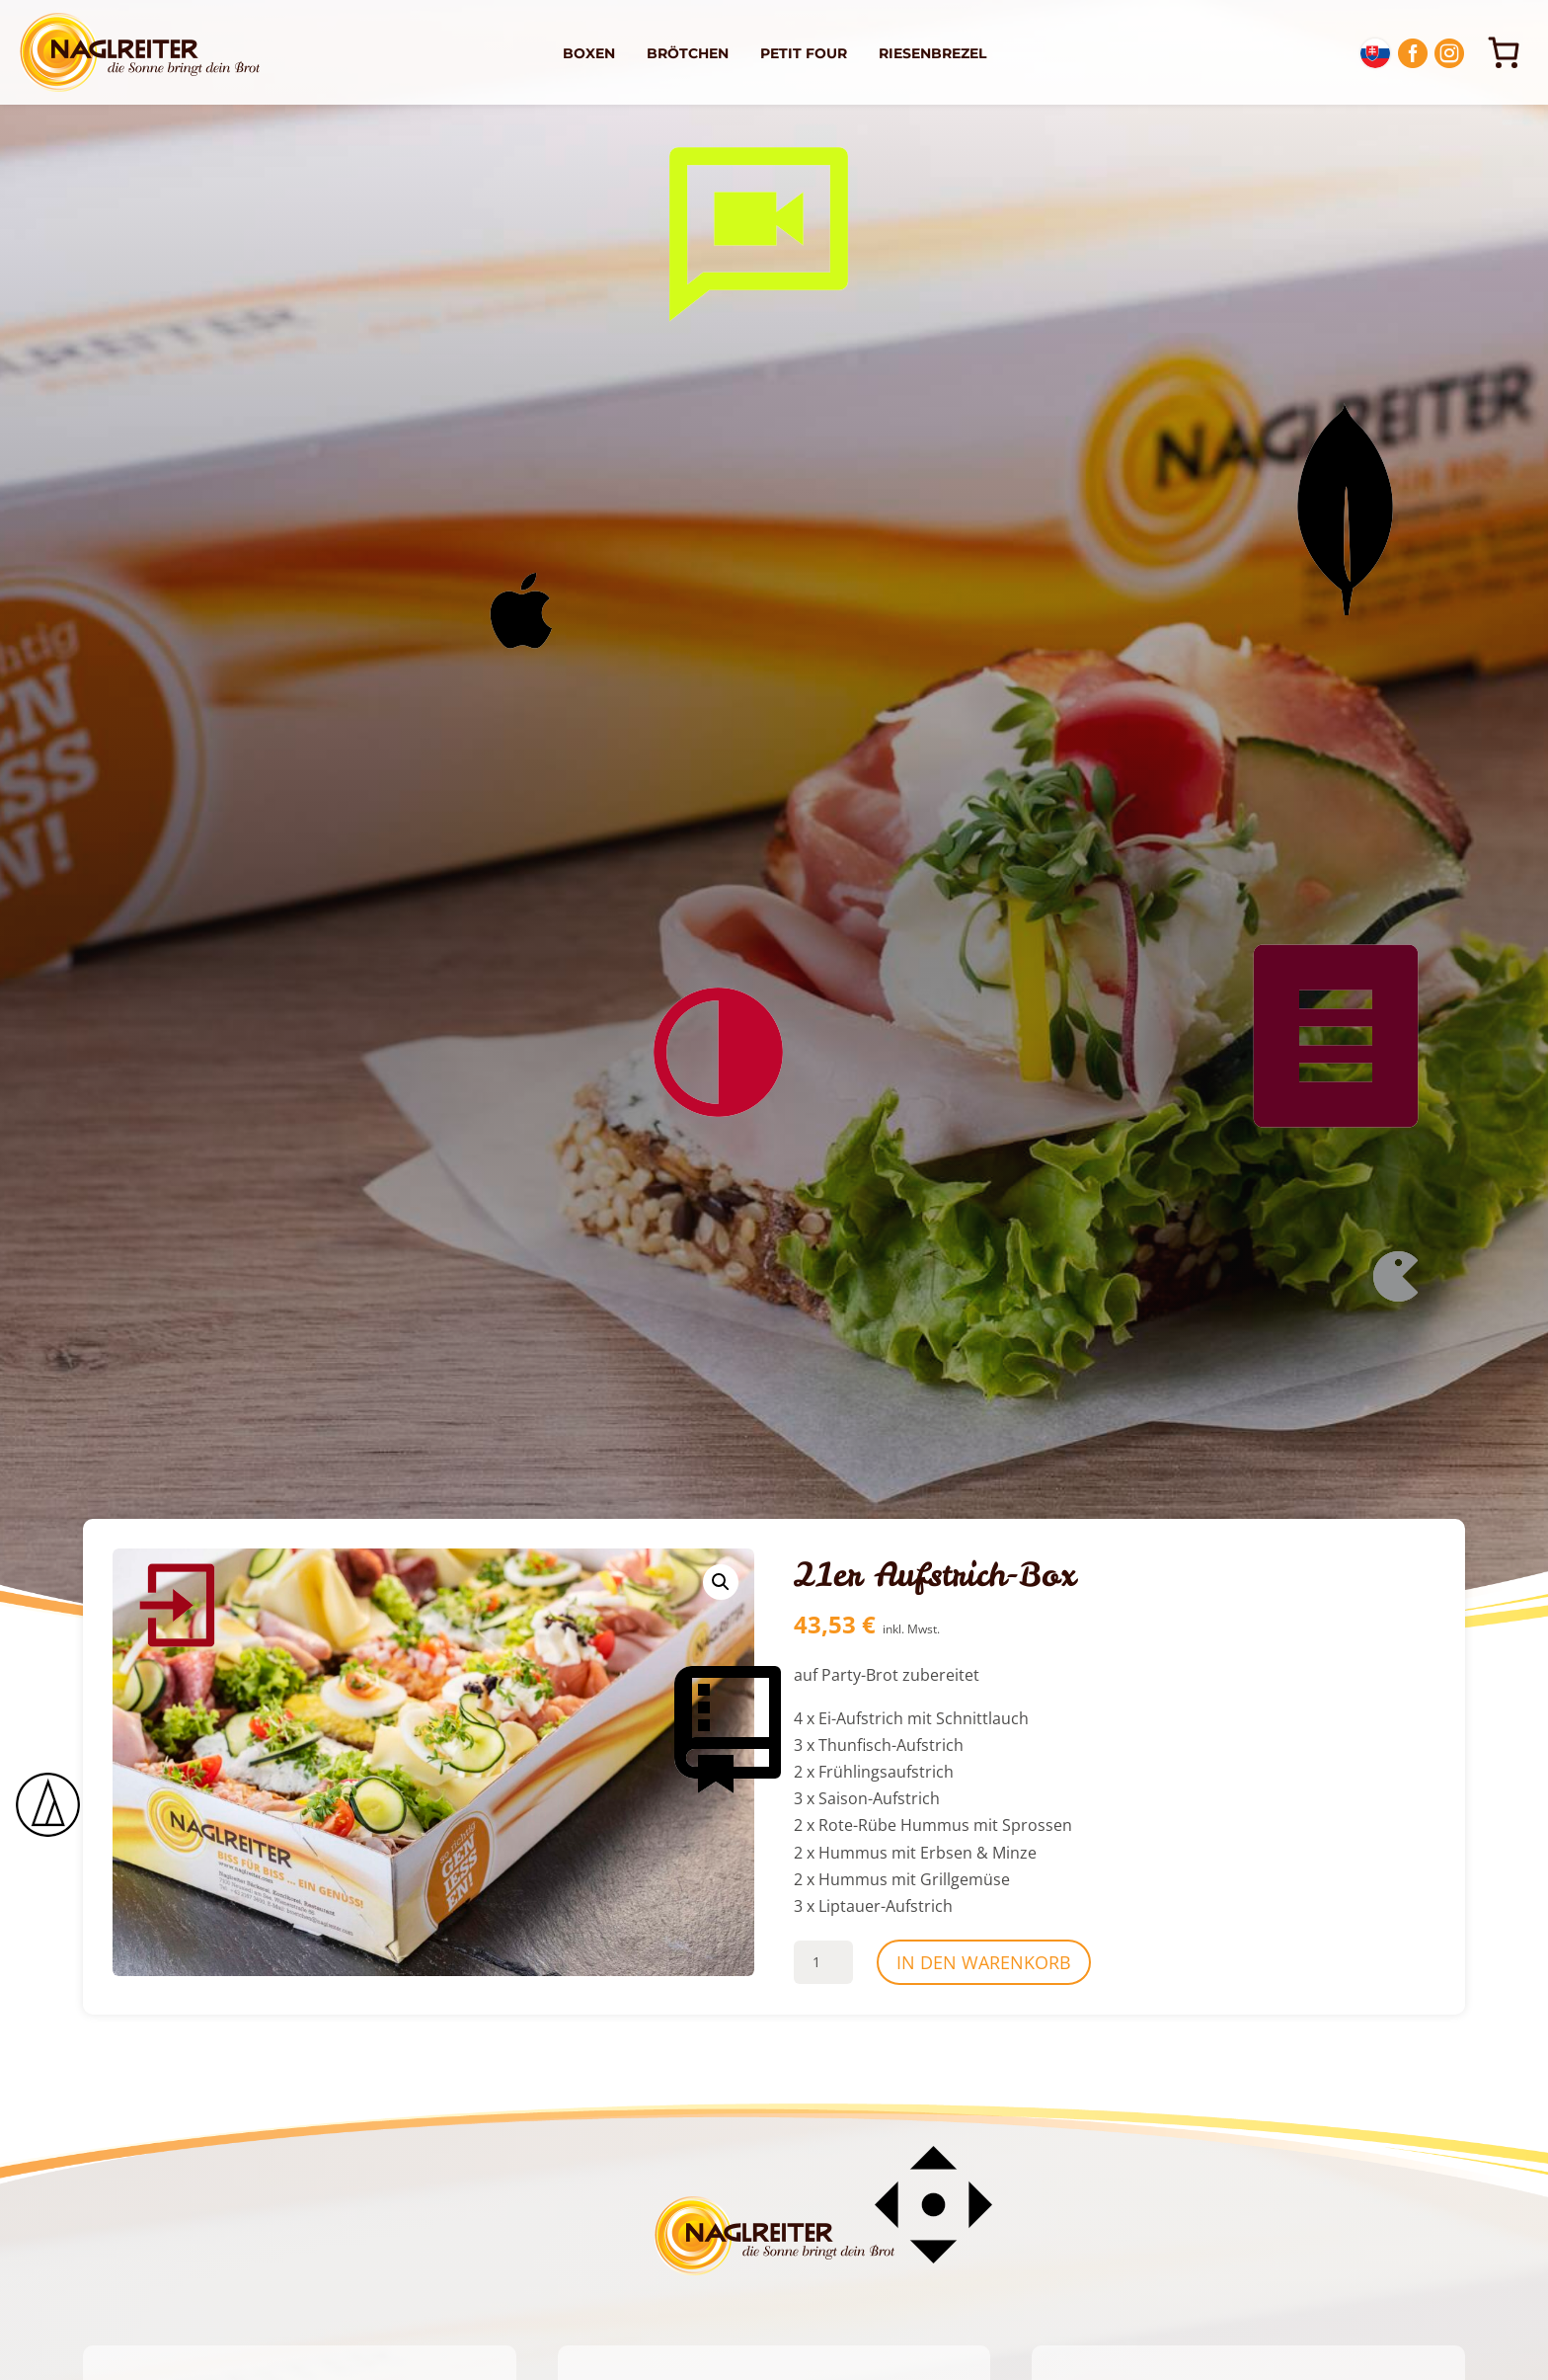 This screenshot has height=2380, width=1548. Describe the element at coordinates (718, 1052) in the screenshot. I see `adjust display contrast settings` at that location.